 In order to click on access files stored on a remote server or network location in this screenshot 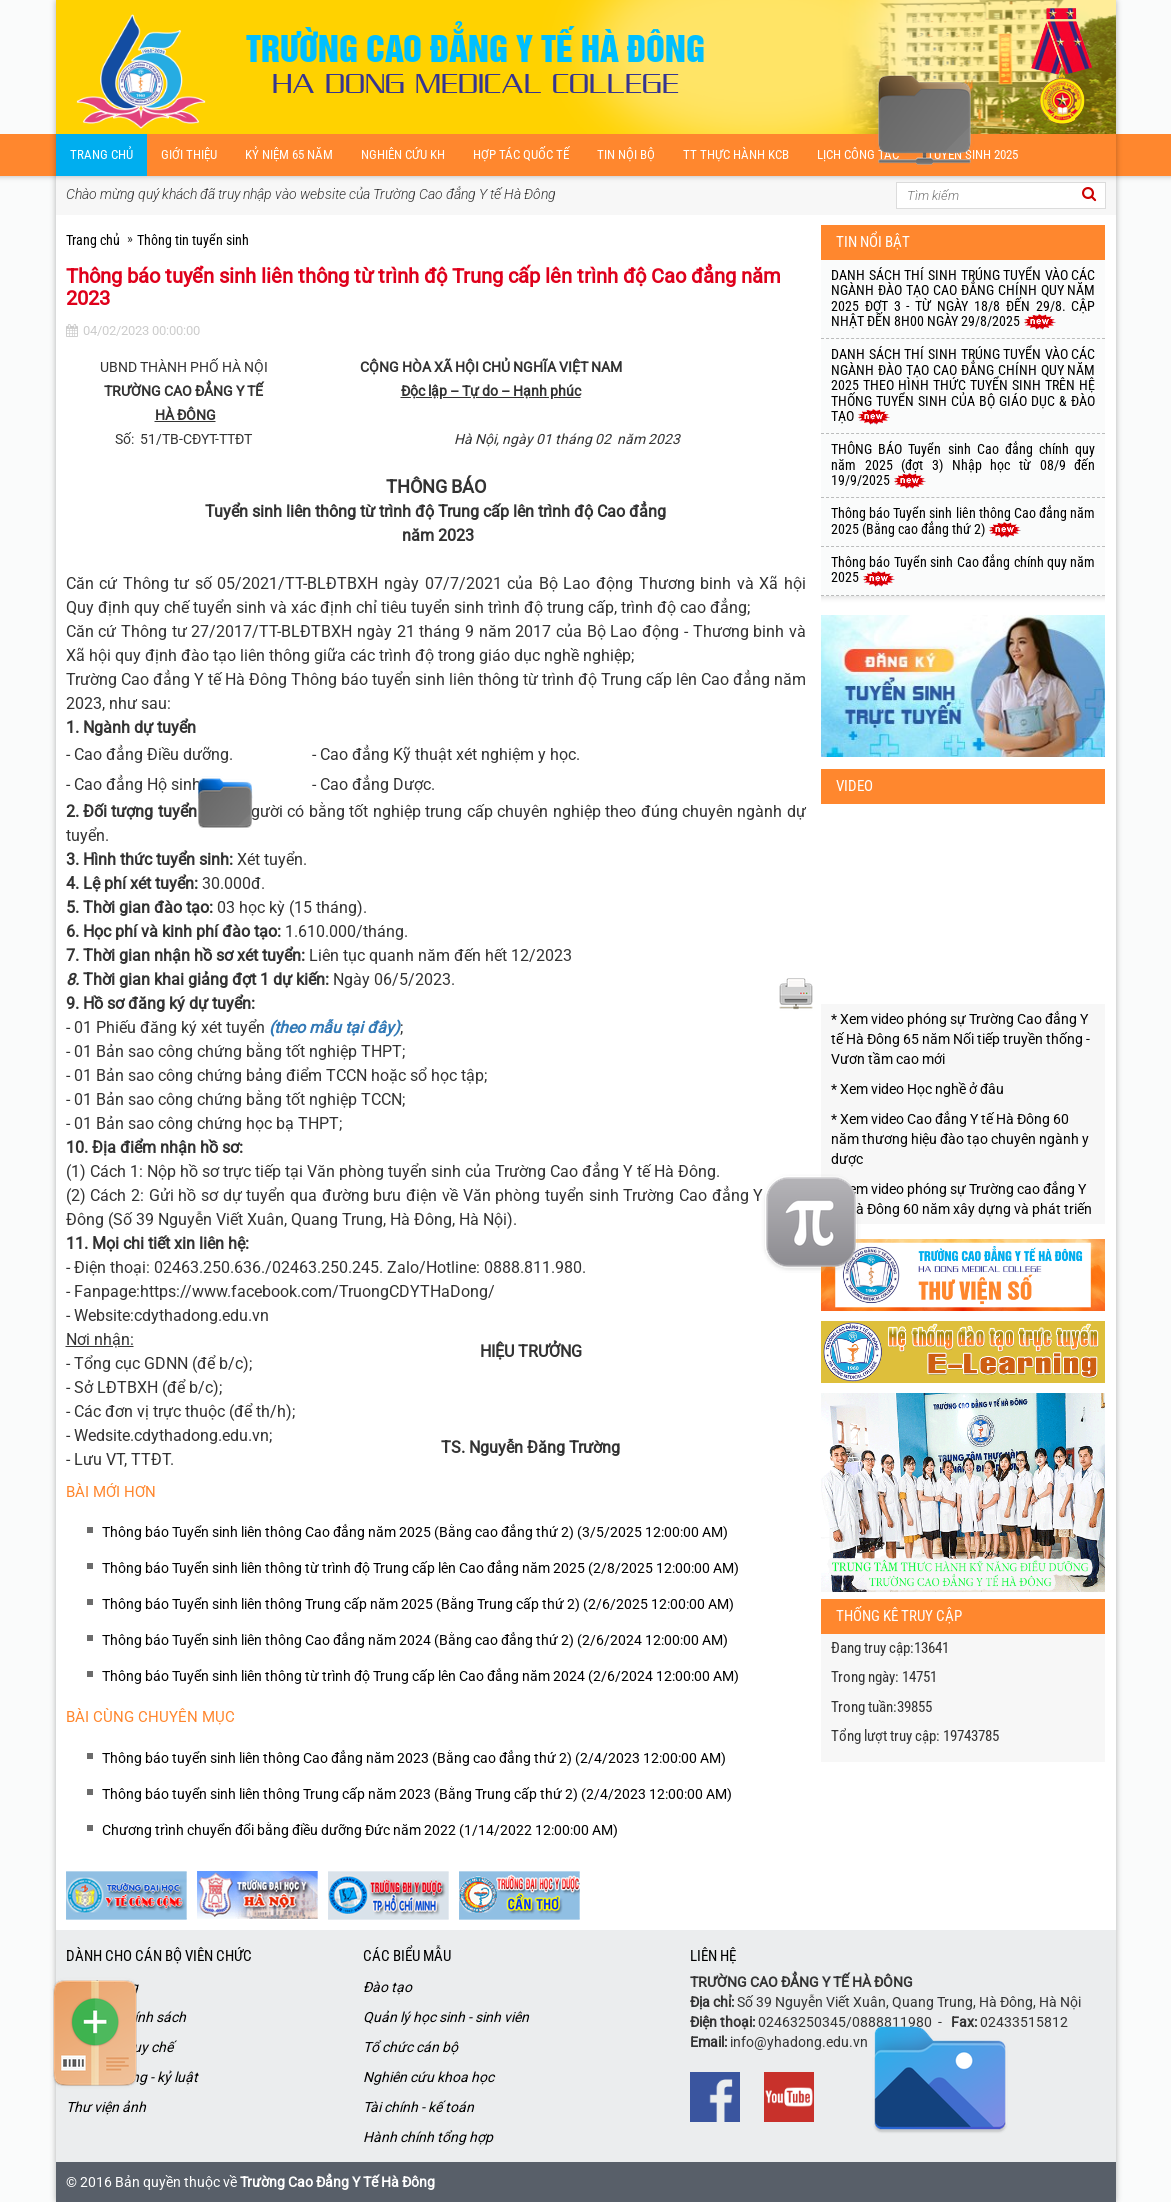, I will do `click(924, 118)`.